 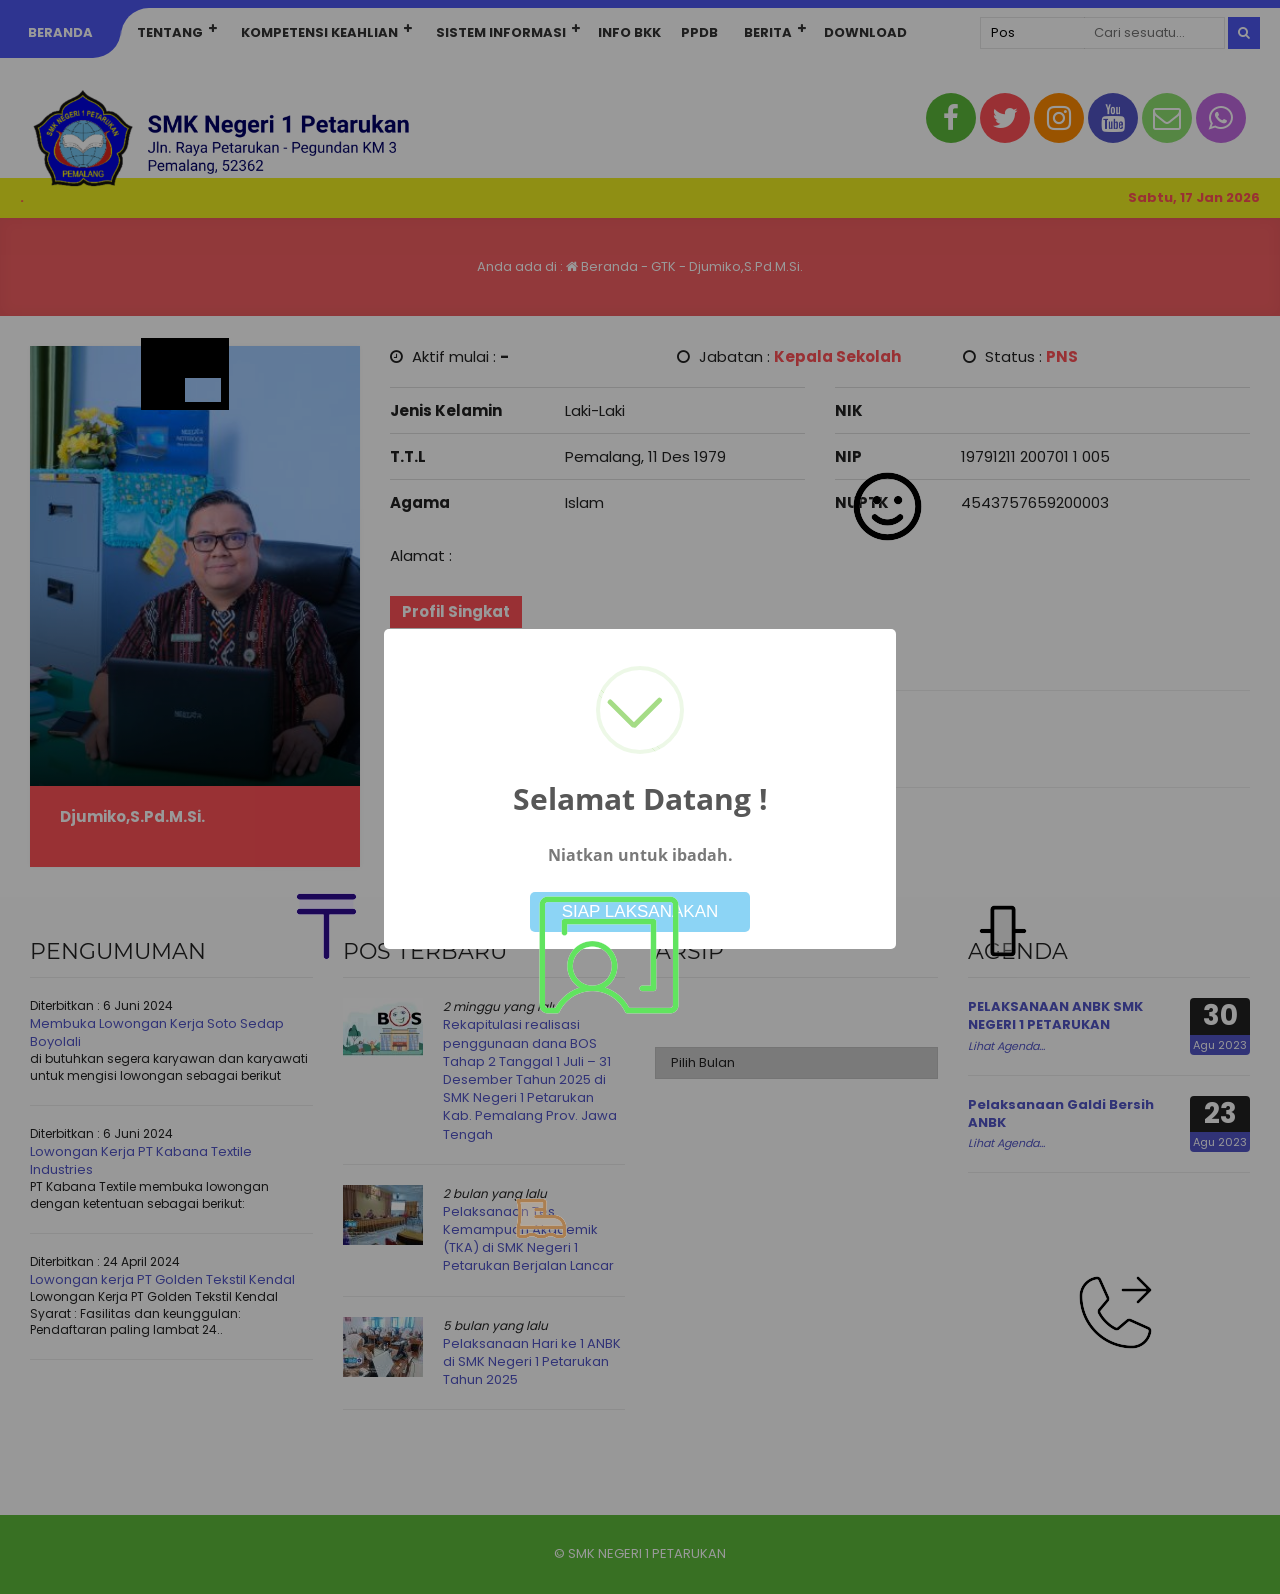 I want to click on align object to vertical center, so click(x=1003, y=931).